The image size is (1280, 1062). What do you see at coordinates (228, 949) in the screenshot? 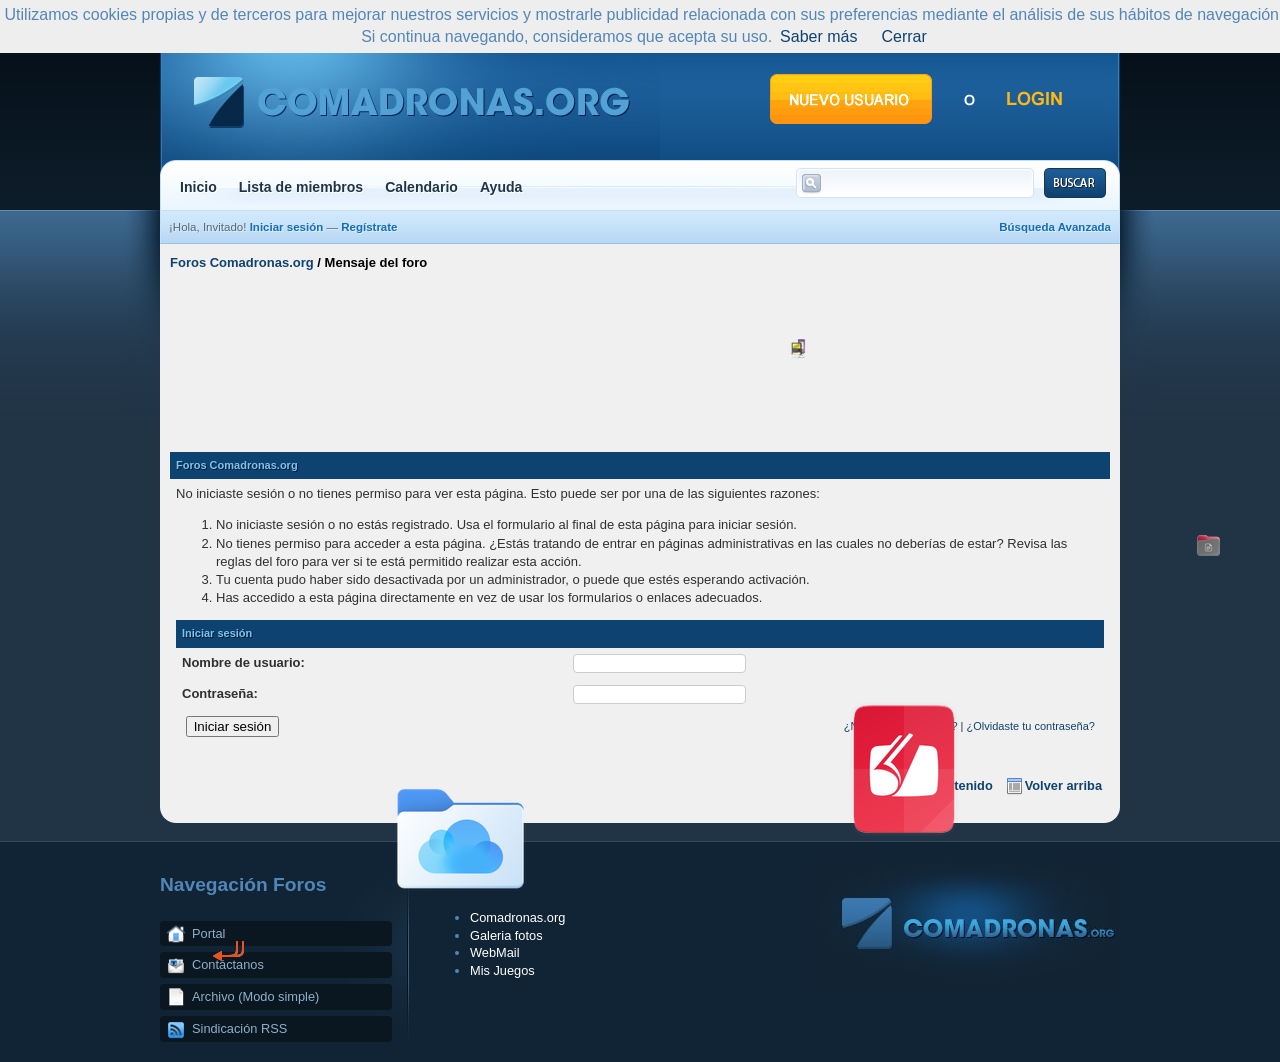
I see `reply to all recipients of an email` at bounding box center [228, 949].